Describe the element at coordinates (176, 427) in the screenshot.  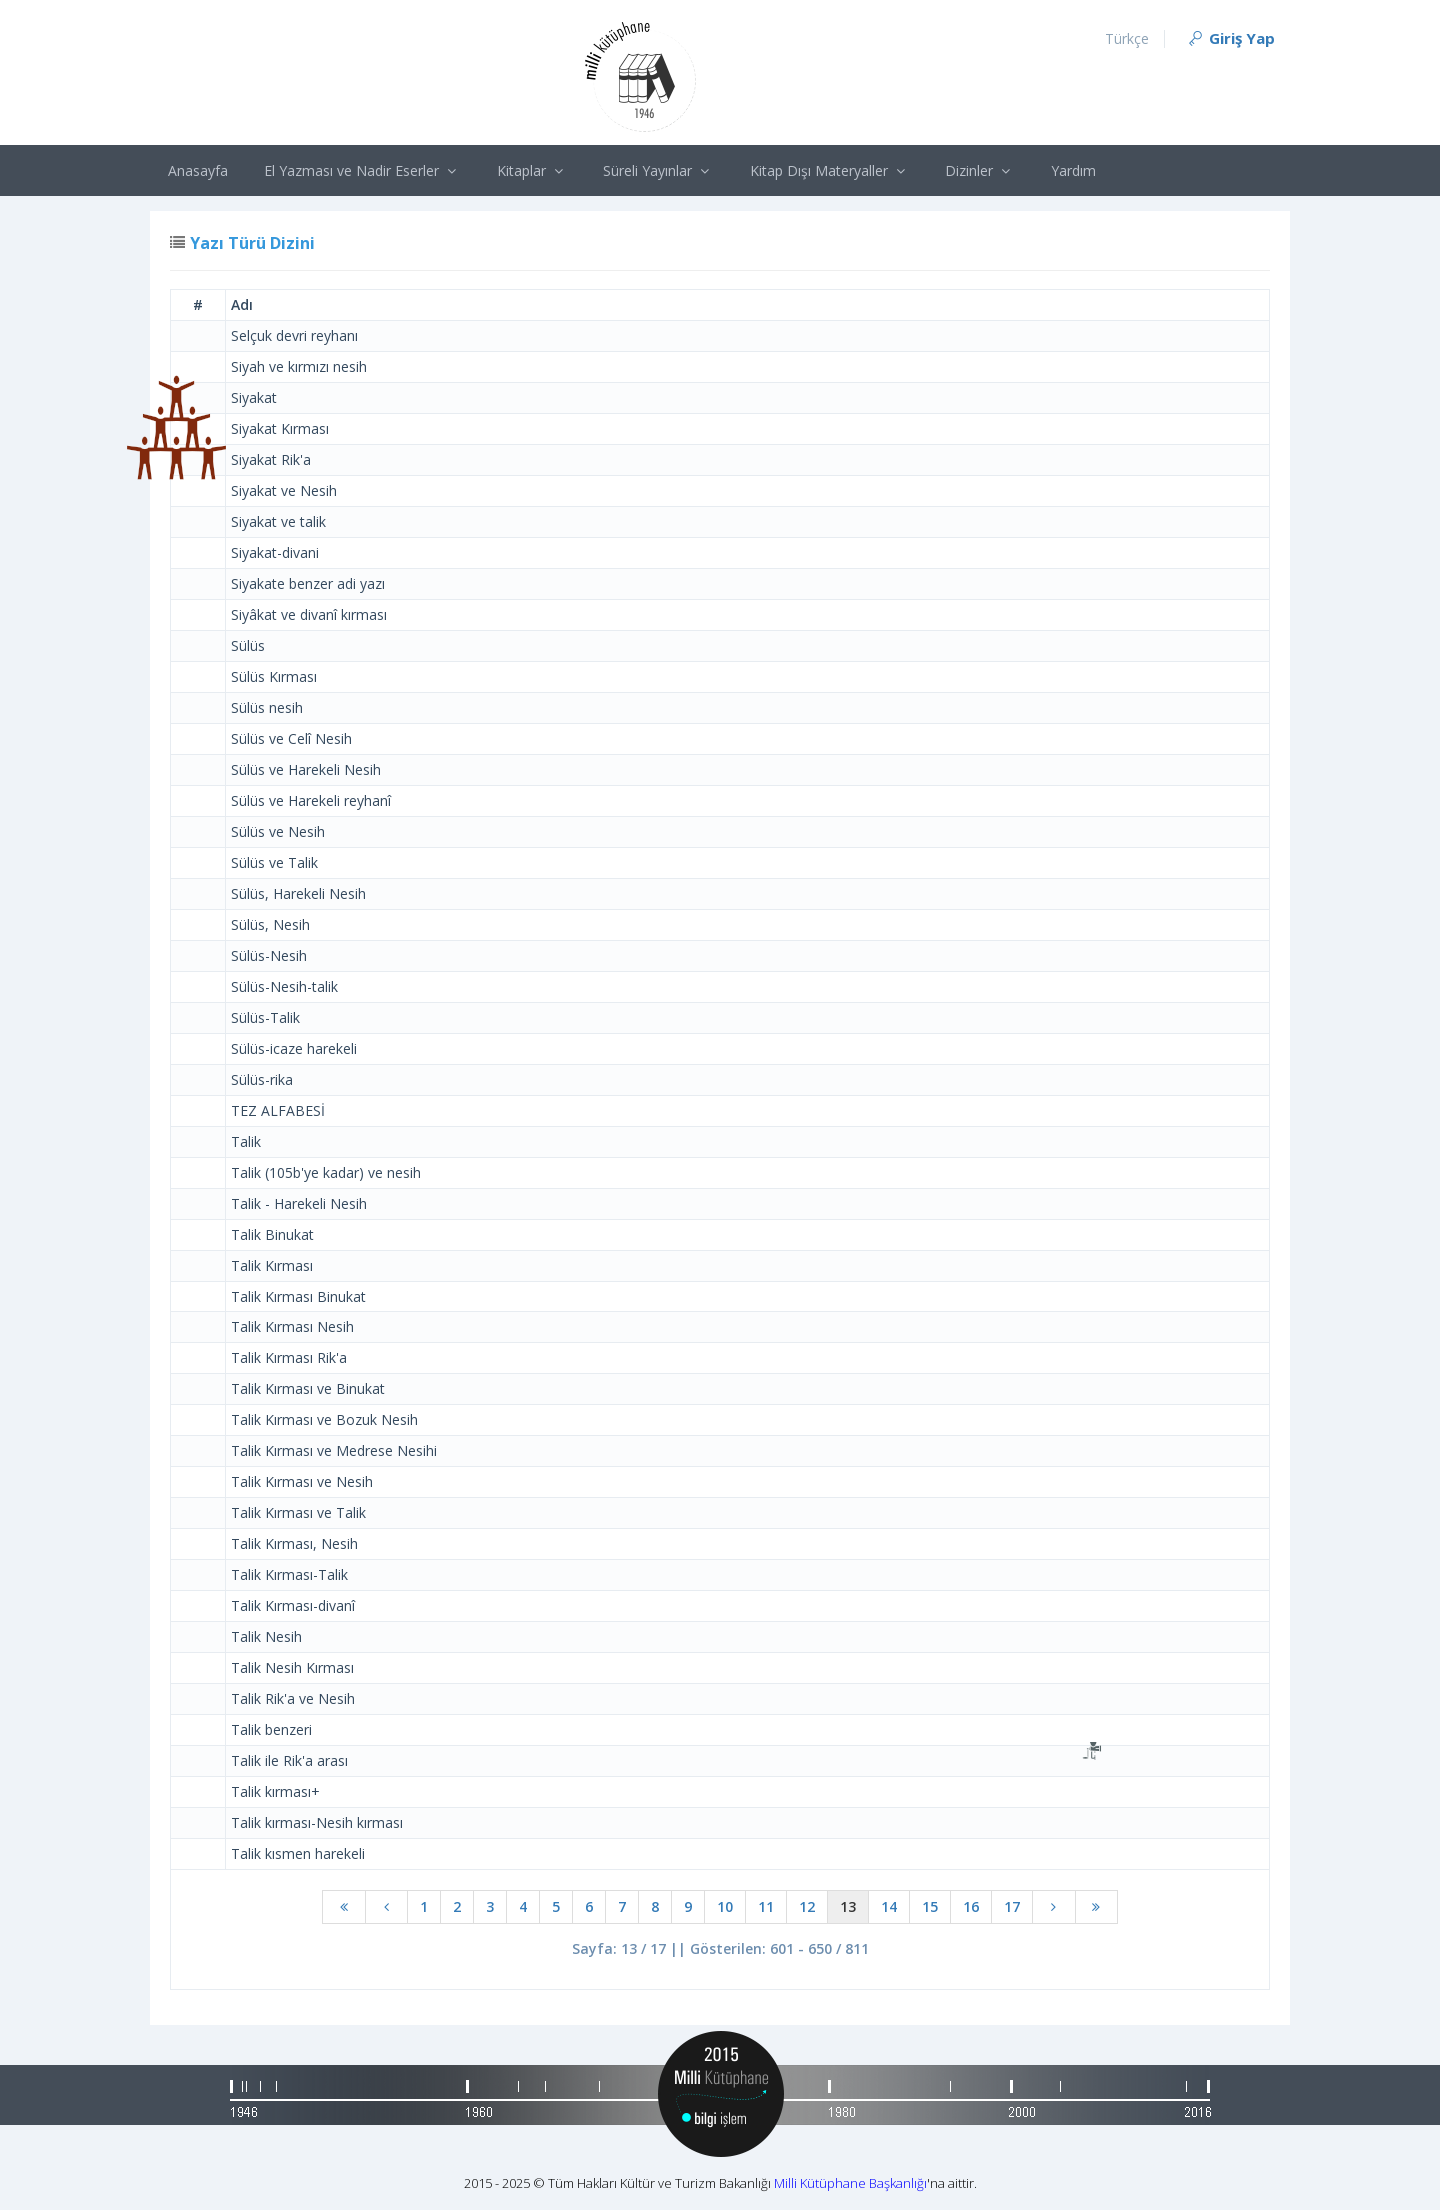
I see `view team hierarchy or organization structure` at that location.